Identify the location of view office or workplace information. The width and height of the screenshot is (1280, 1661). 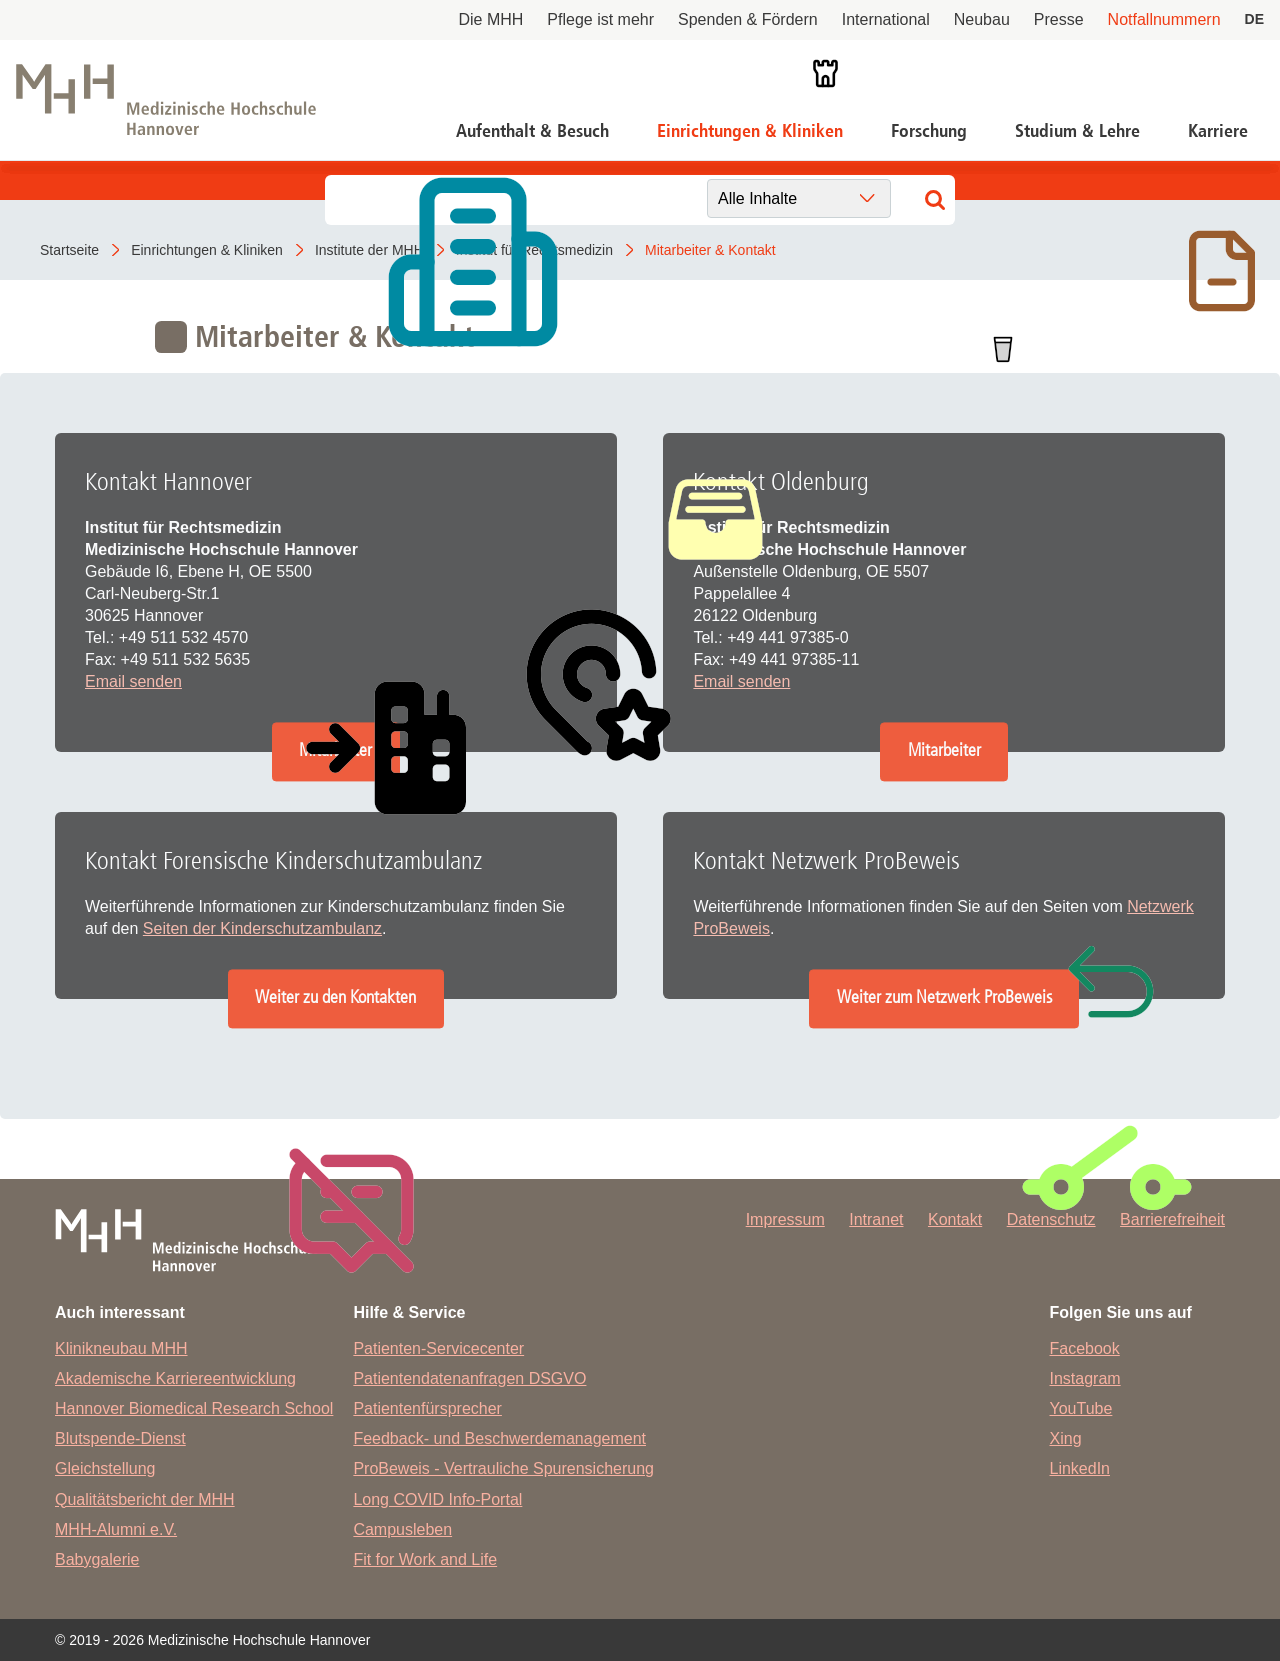
(473, 262).